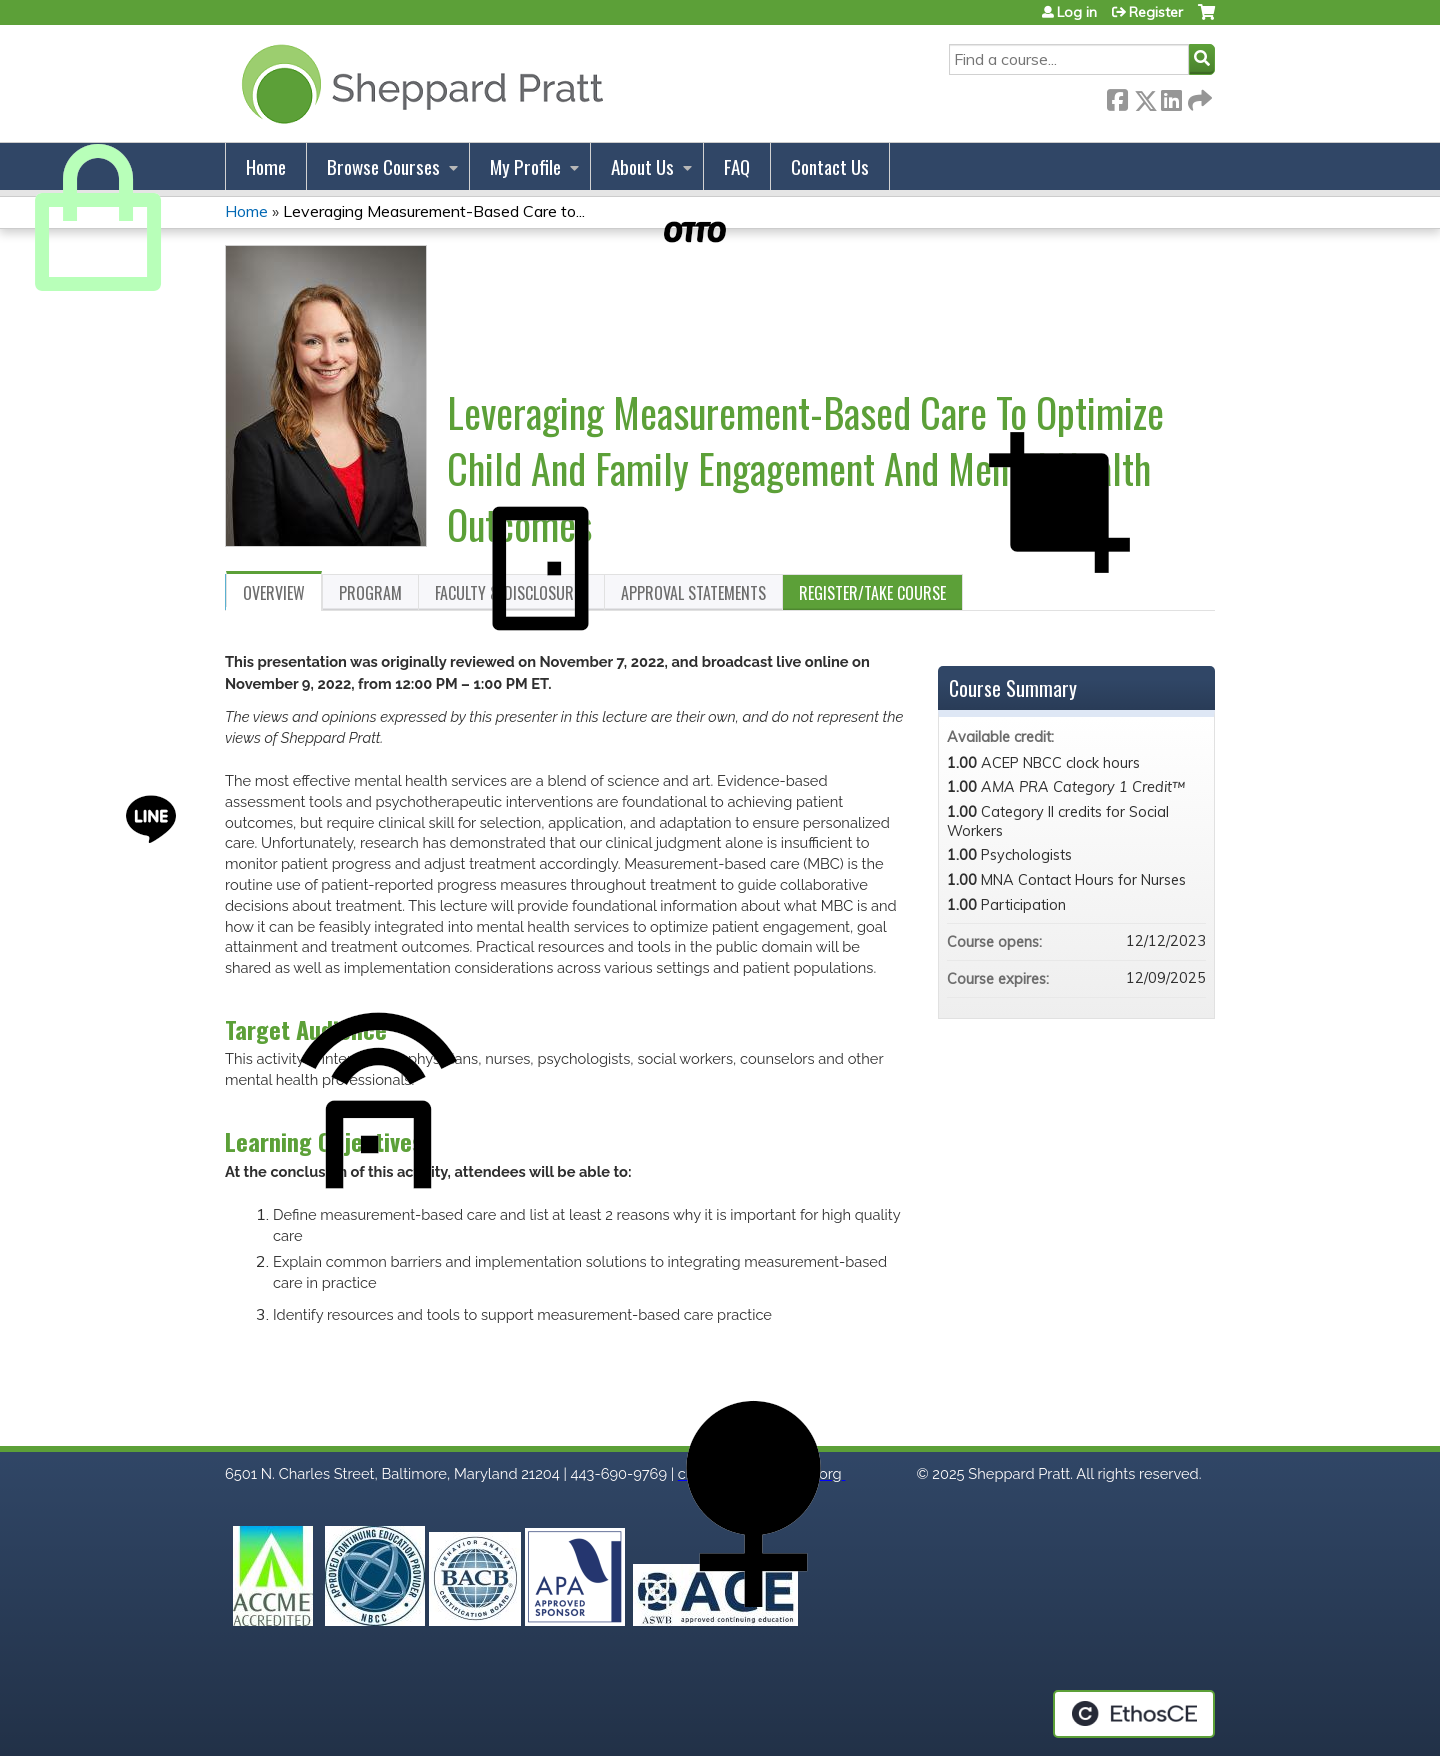 The image size is (1440, 1756). Describe the element at coordinates (540, 568) in the screenshot. I see `exit or log out of the application` at that location.